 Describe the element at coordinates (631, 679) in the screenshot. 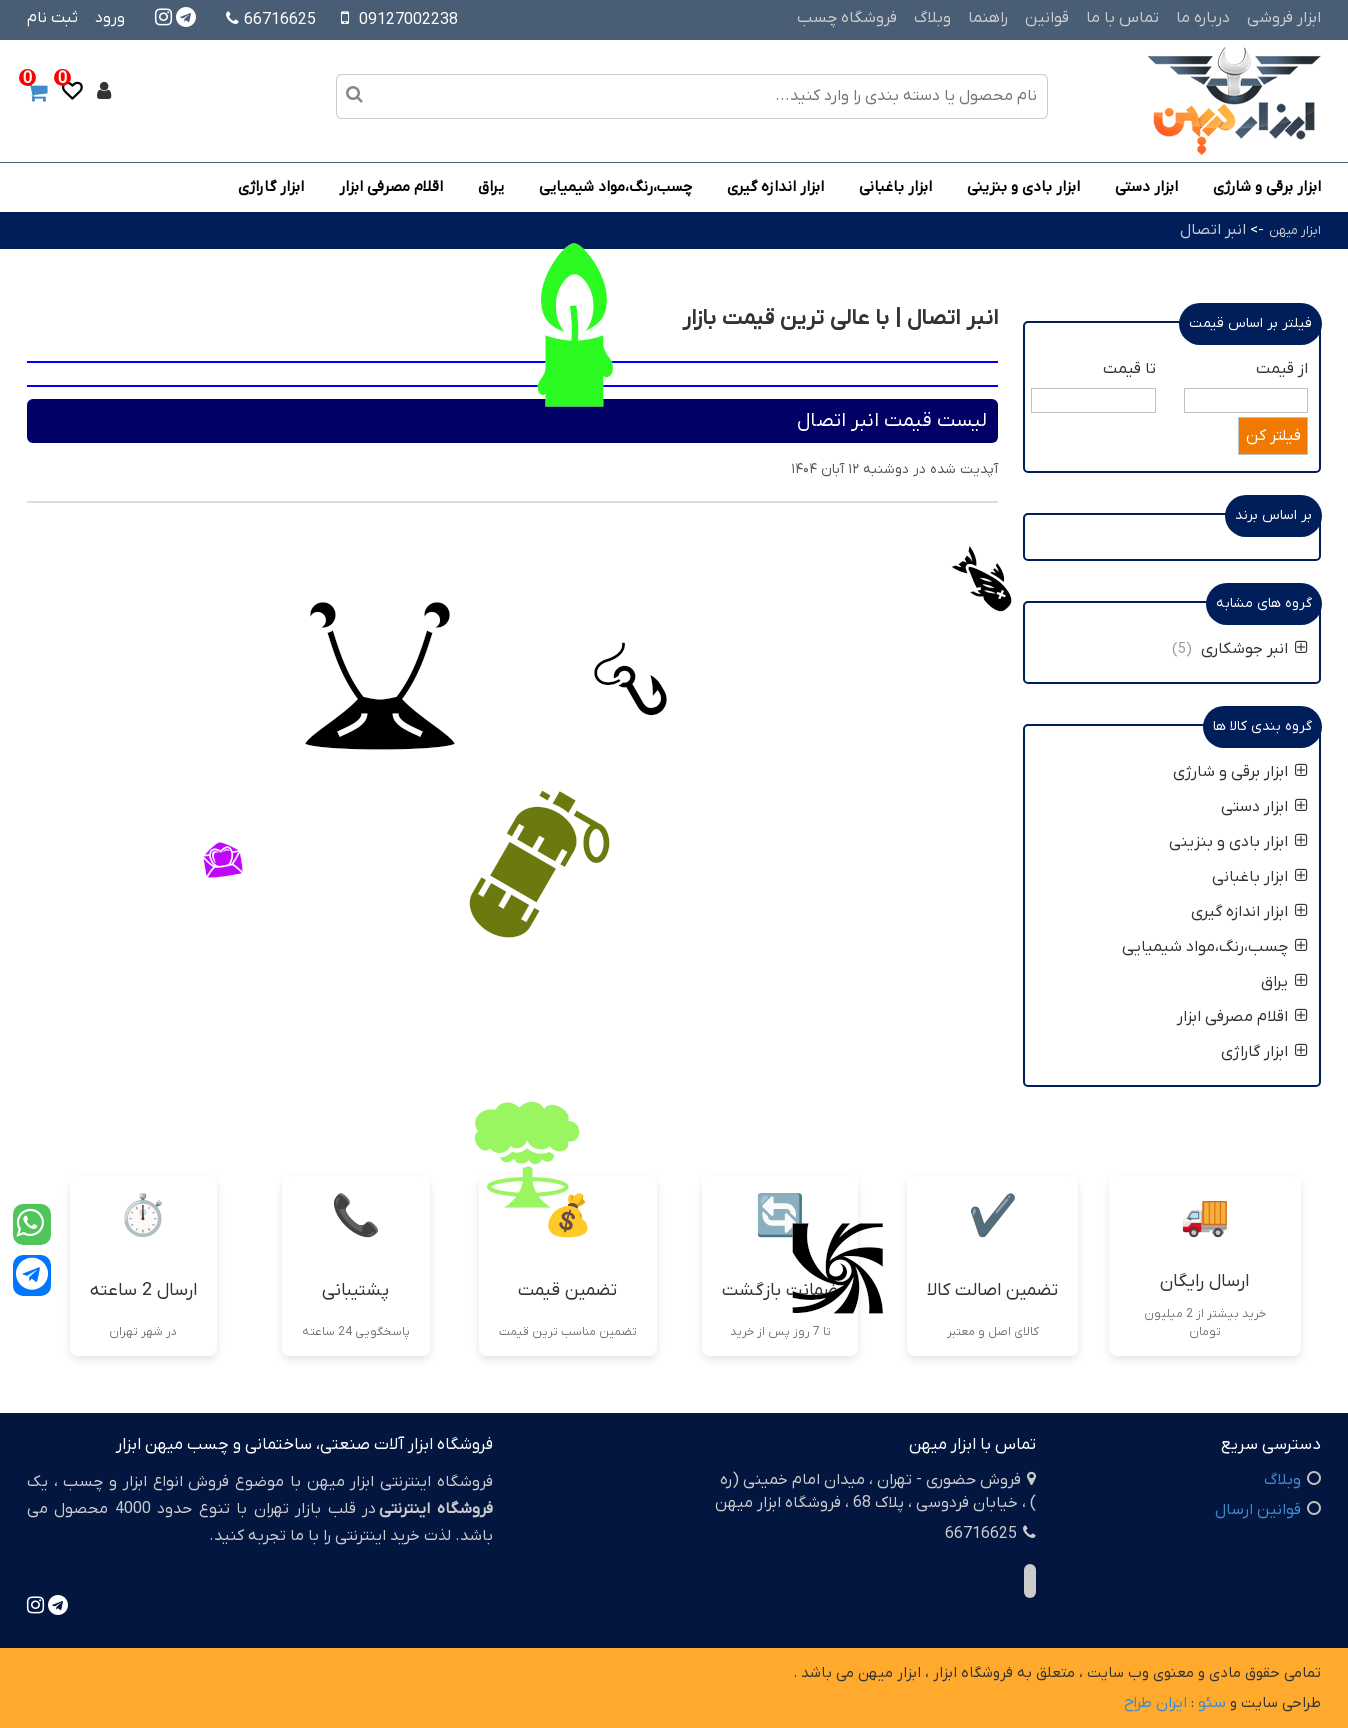

I see `access fishing mini-game or activity` at that location.